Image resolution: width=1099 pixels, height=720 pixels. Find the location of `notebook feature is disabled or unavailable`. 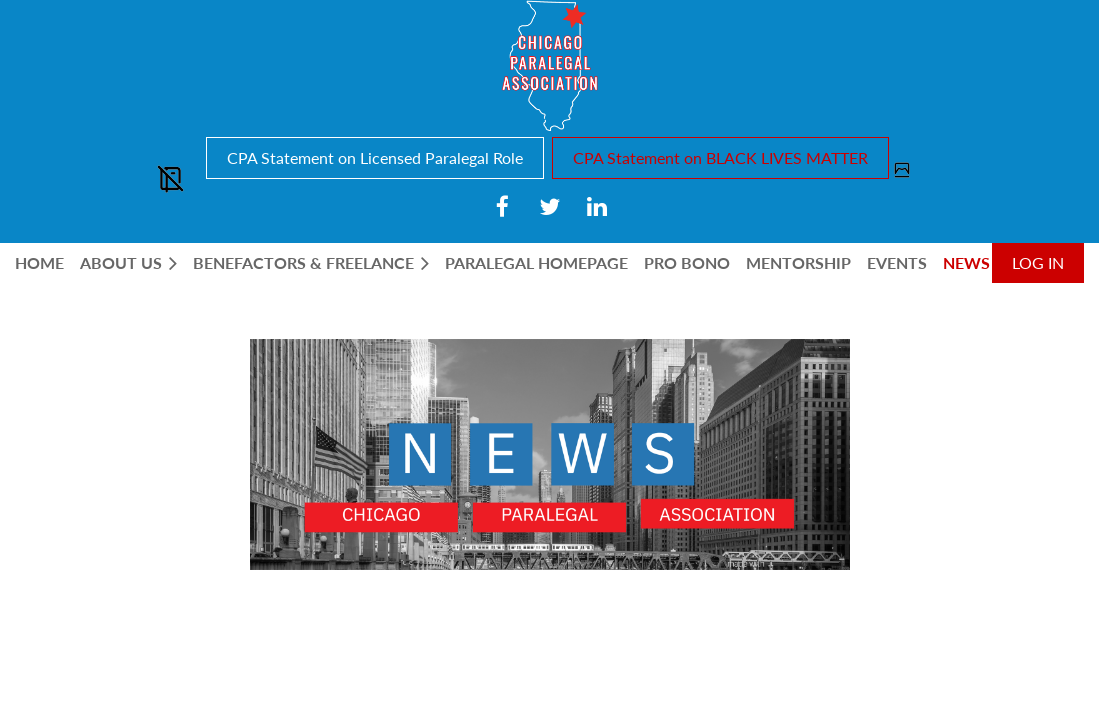

notebook feature is disabled or unavailable is located at coordinates (170, 178).